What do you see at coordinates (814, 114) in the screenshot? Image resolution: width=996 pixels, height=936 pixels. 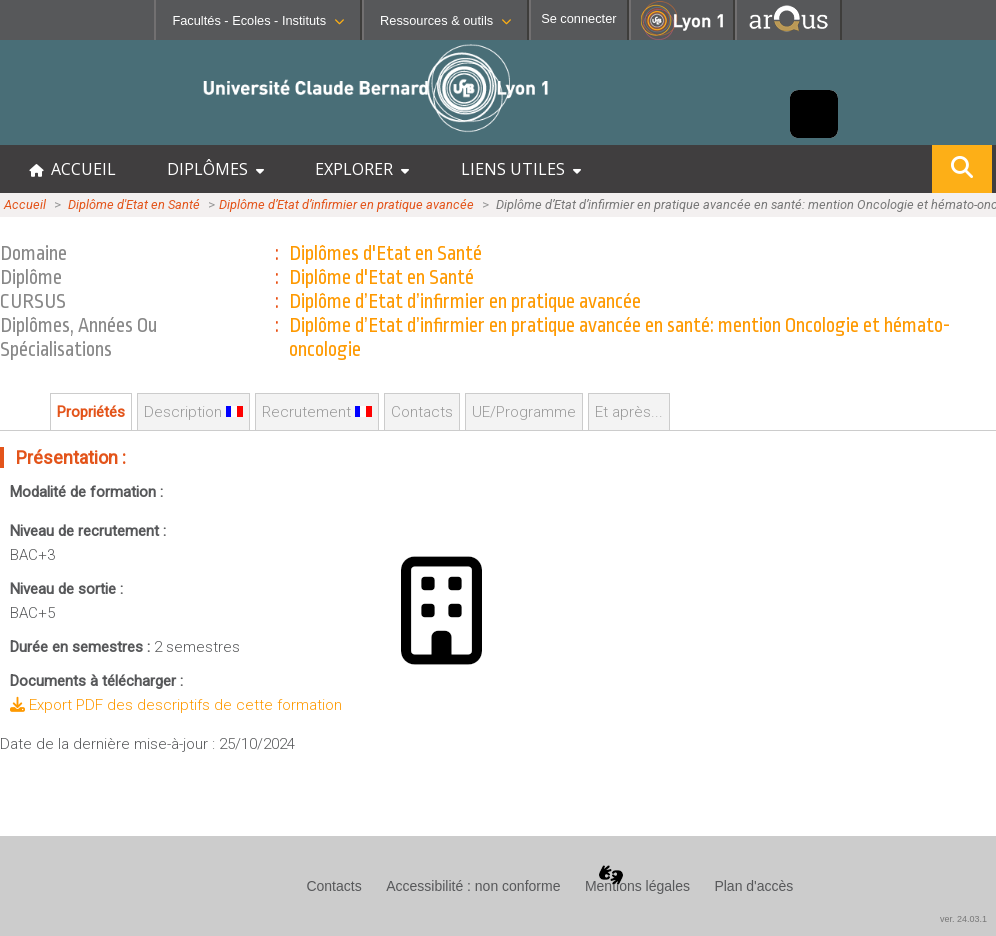 I see `stop media playback` at bounding box center [814, 114].